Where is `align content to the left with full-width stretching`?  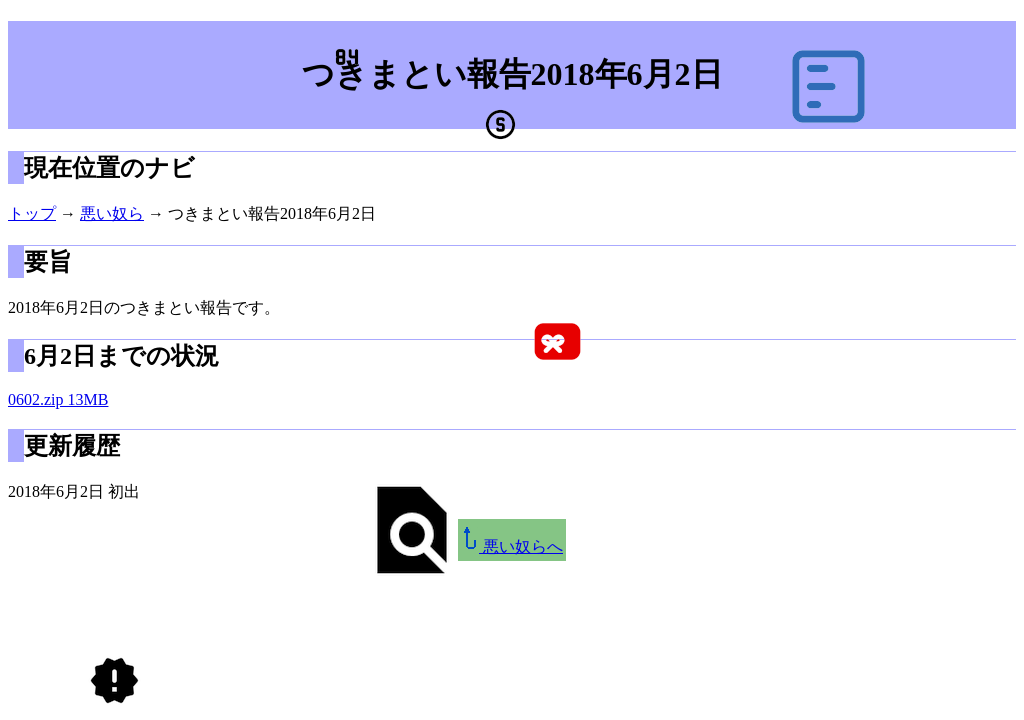 align content to the left with full-width stretching is located at coordinates (828, 86).